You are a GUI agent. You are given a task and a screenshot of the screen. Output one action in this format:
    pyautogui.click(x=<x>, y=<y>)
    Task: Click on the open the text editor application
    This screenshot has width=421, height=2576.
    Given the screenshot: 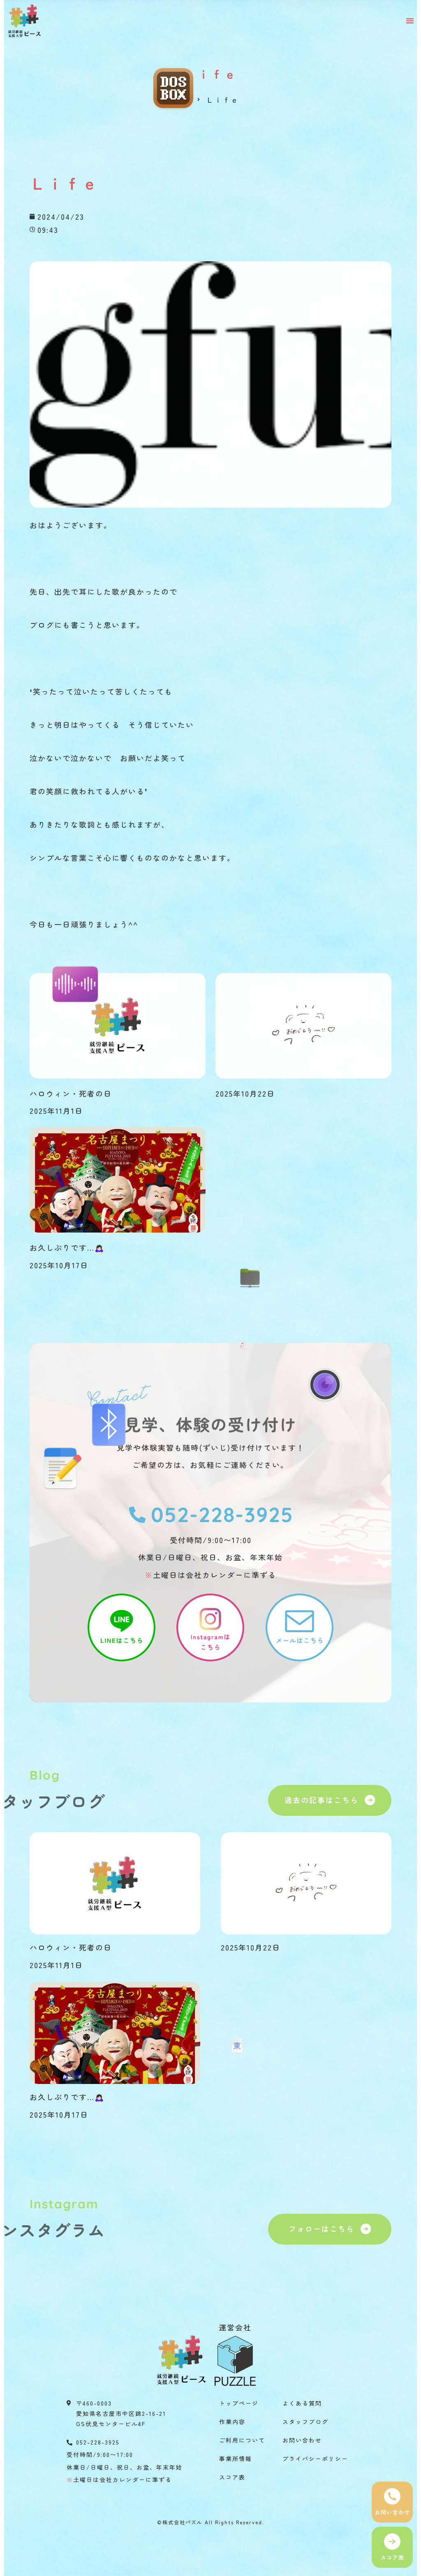 What is the action you would take?
    pyautogui.click(x=60, y=1468)
    